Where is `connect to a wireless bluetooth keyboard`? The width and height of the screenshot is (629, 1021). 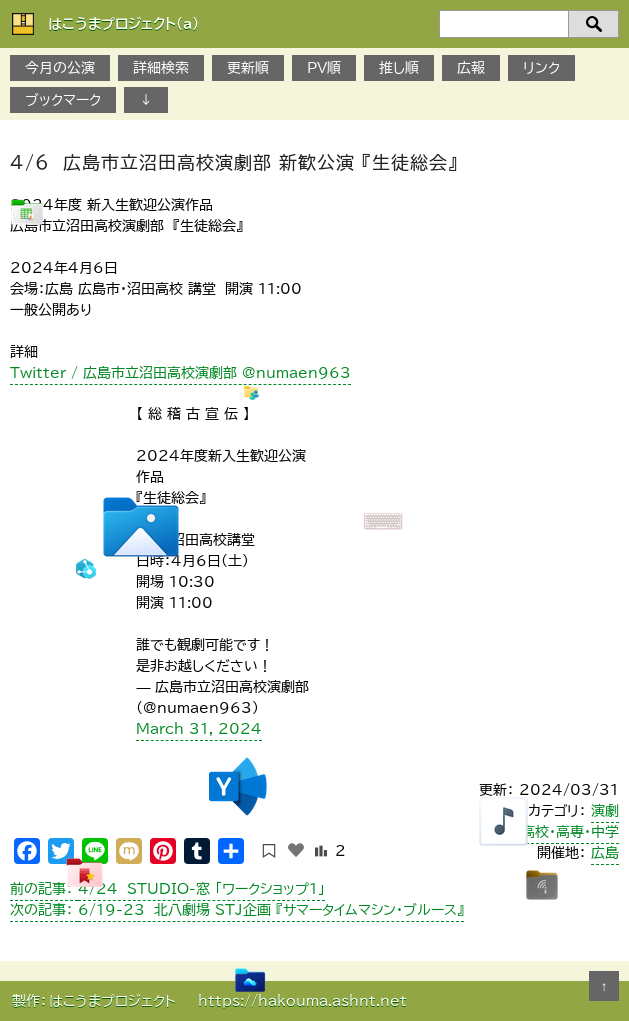 connect to a wireless bluetooth keyboard is located at coordinates (383, 521).